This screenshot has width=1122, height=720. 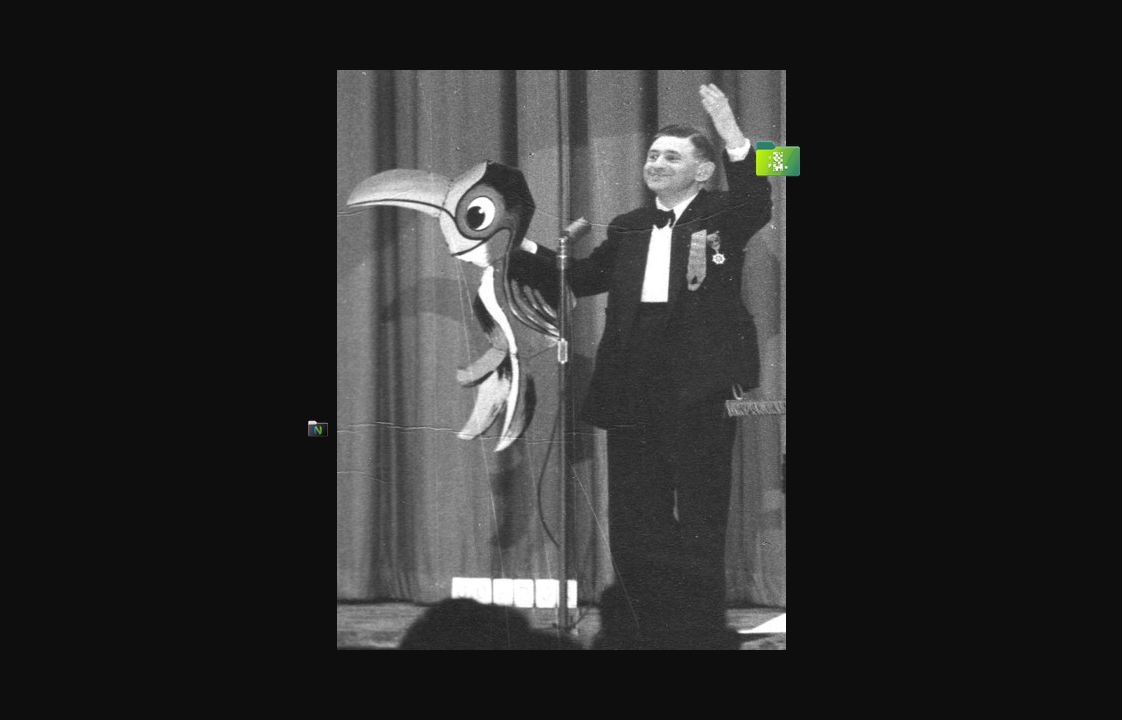 I want to click on open your GameJolt games folder, so click(x=778, y=160).